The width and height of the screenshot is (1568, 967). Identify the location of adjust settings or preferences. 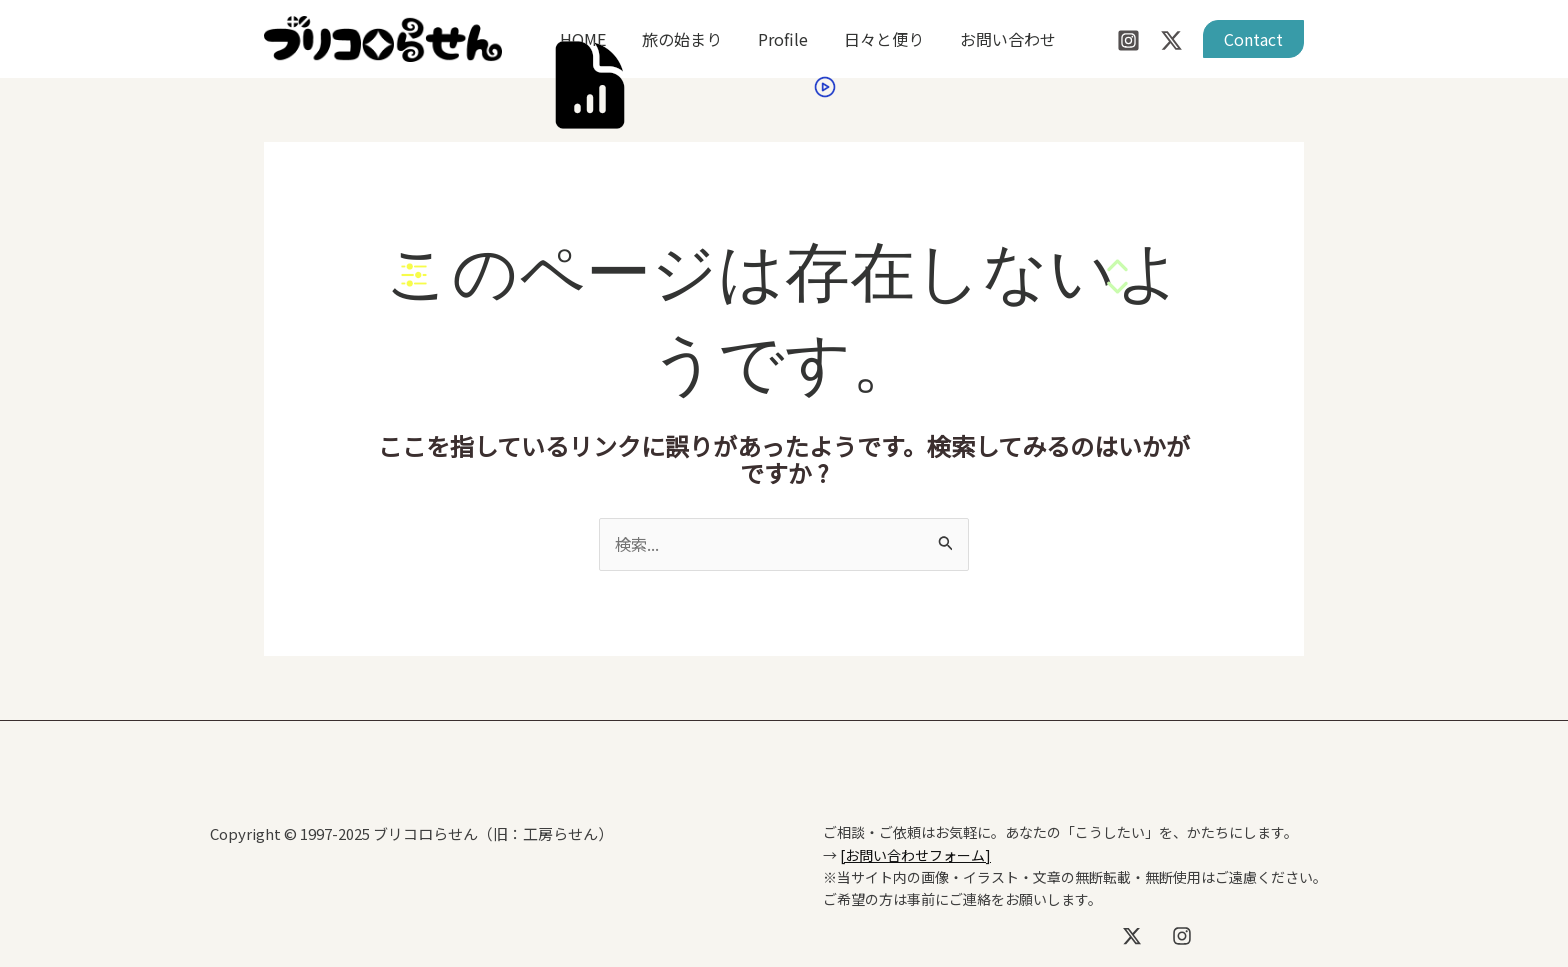
(414, 275).